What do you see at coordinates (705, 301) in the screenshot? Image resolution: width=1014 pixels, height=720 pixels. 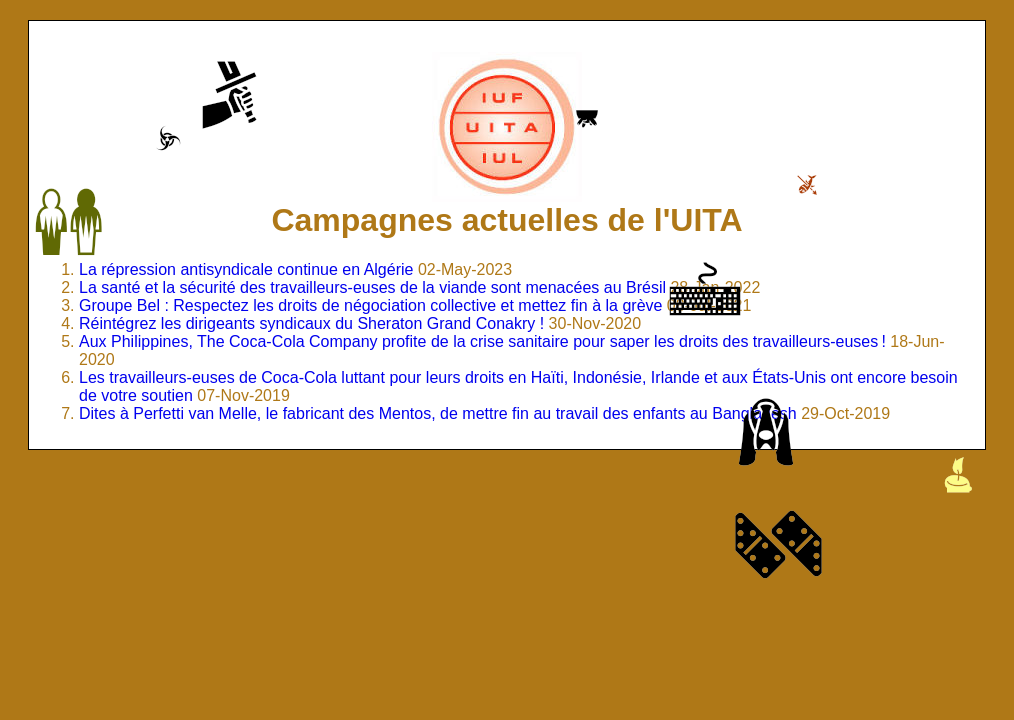 I see `open on-screen keyboard` at bounding box center [705, 301].